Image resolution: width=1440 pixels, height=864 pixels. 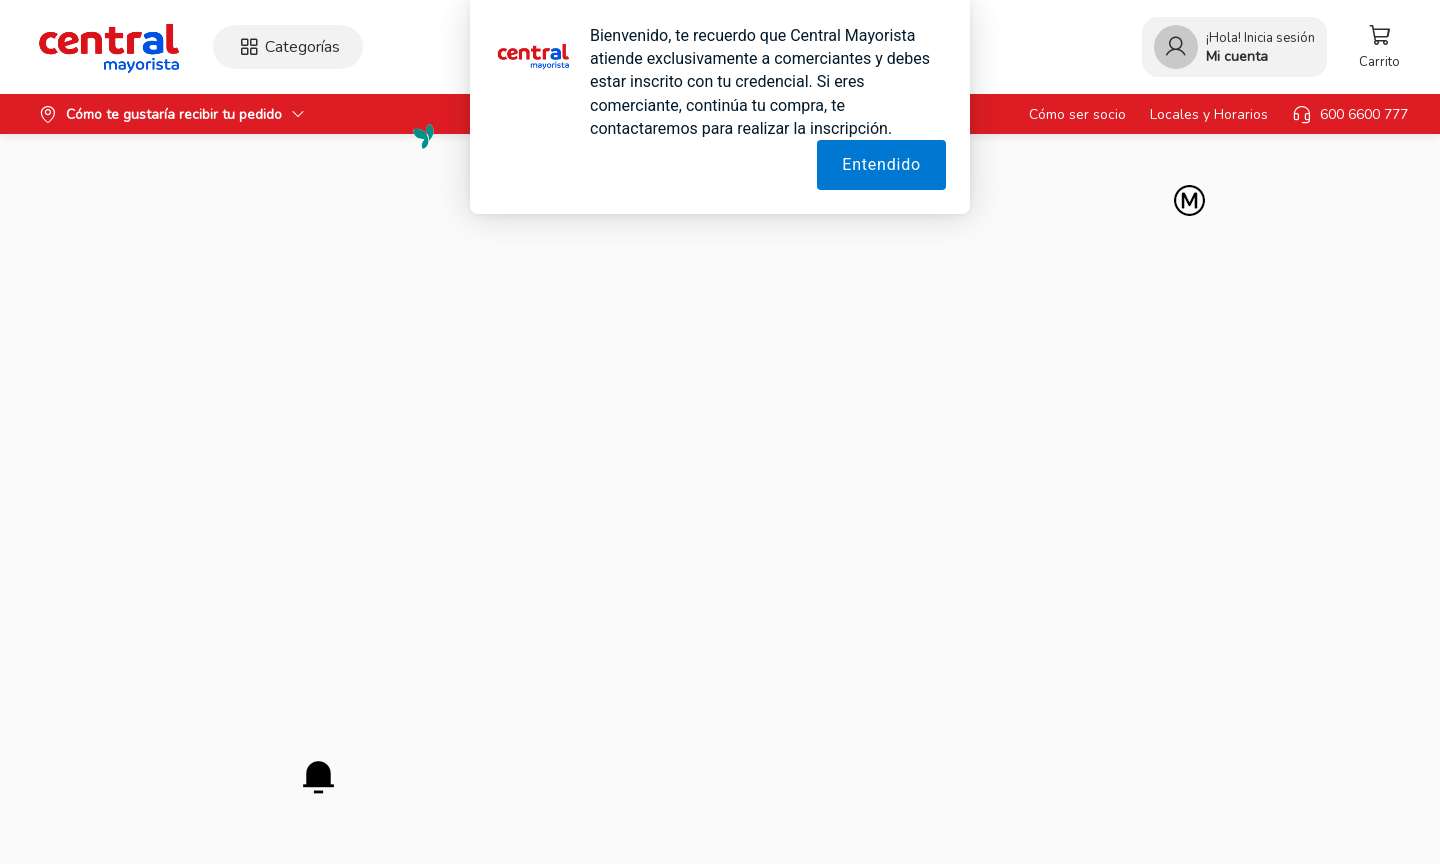 I want to click on yii php framework logo, so click(x=423, y=136).